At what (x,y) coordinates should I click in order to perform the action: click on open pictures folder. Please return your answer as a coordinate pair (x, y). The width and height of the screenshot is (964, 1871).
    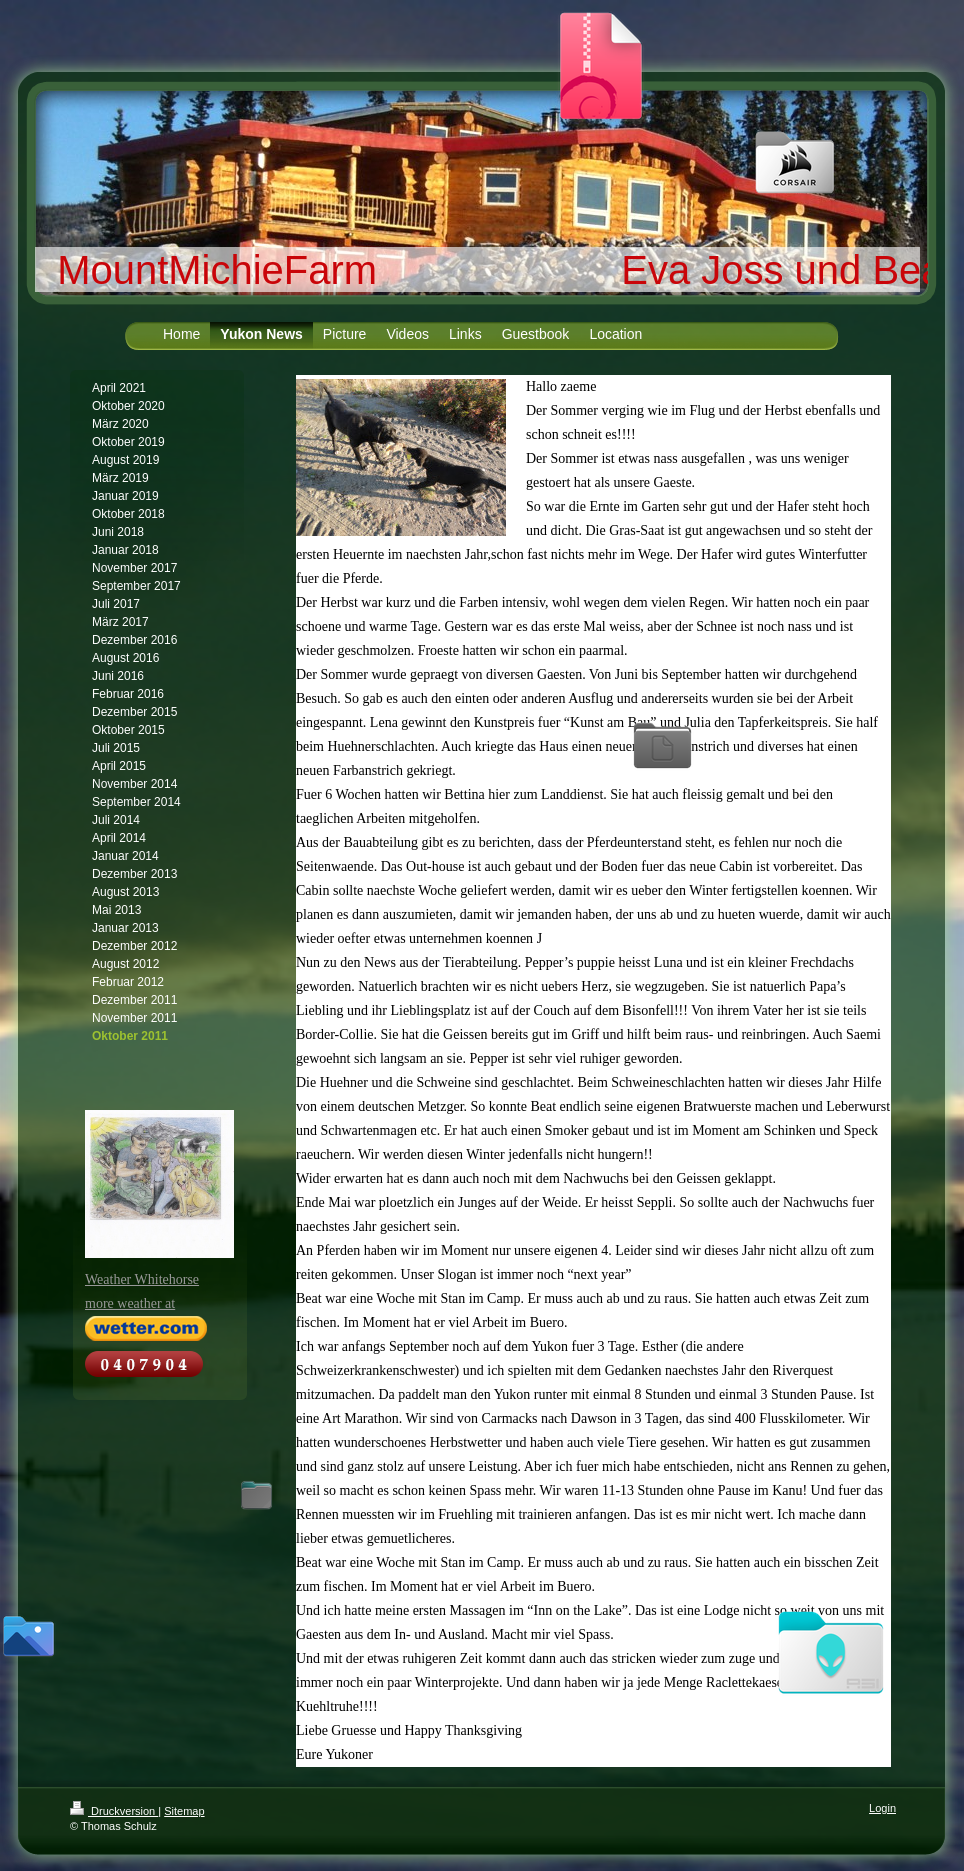
    Looking at the image, I should click on (28, 1637).